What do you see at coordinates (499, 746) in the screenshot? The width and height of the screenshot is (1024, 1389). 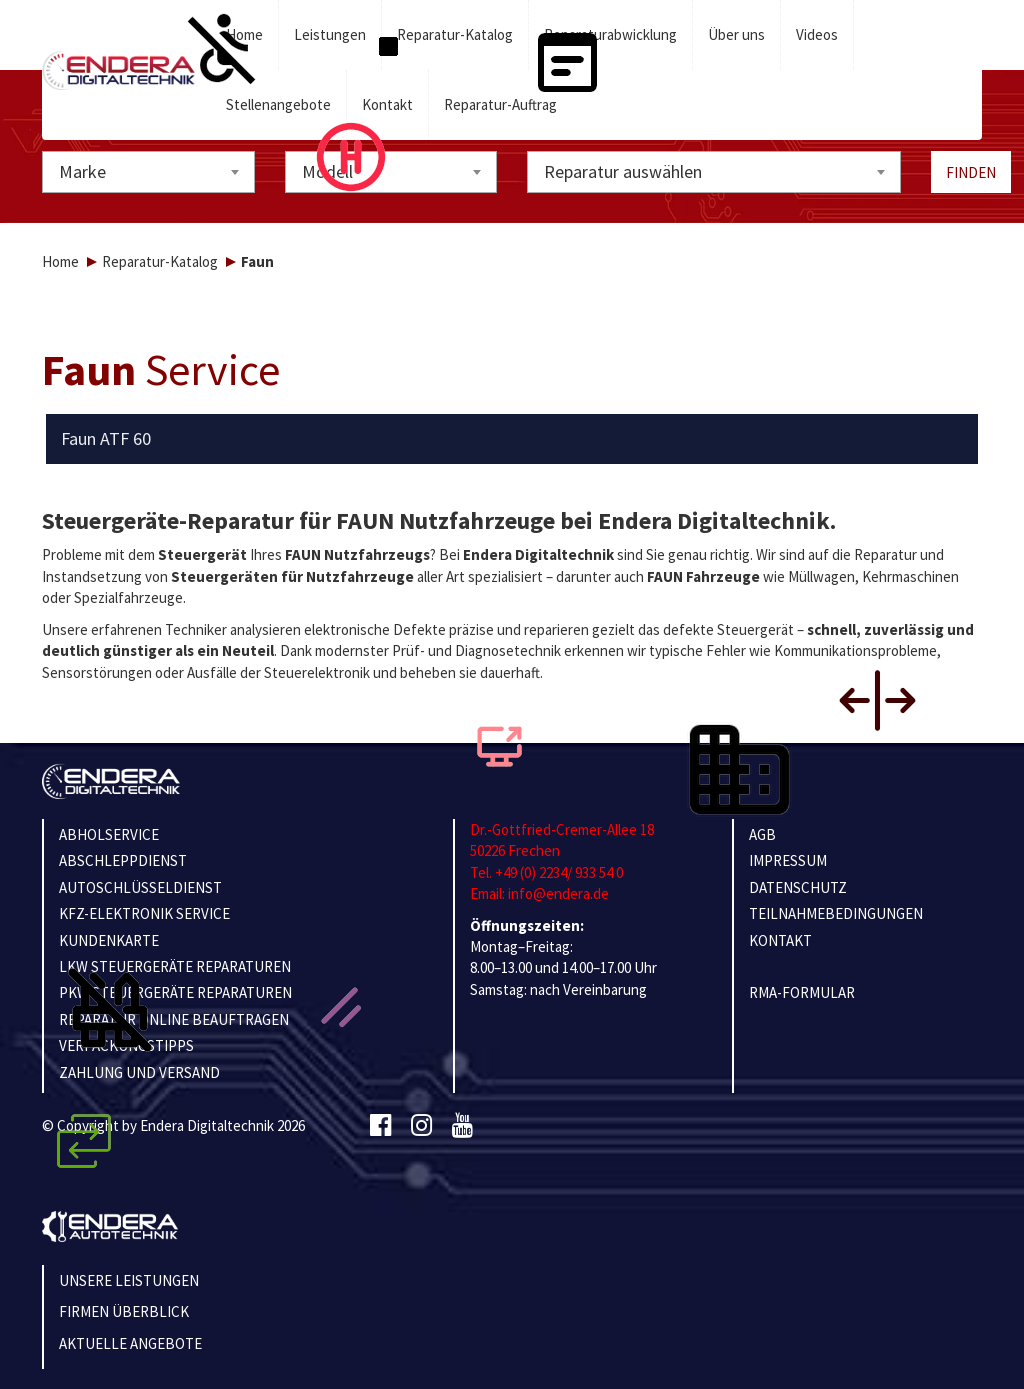 I see `share your screen with others` at bounding box center [499, 746].